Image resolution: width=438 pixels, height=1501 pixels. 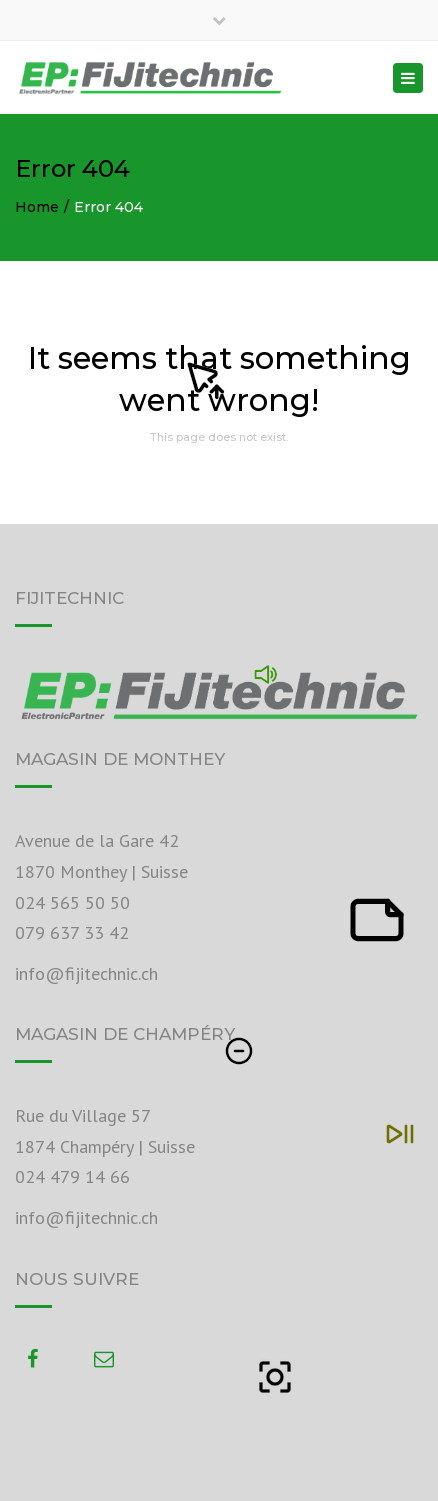 I want to click on toggle between play and pause for media playback, so click(x=400, y=1134).